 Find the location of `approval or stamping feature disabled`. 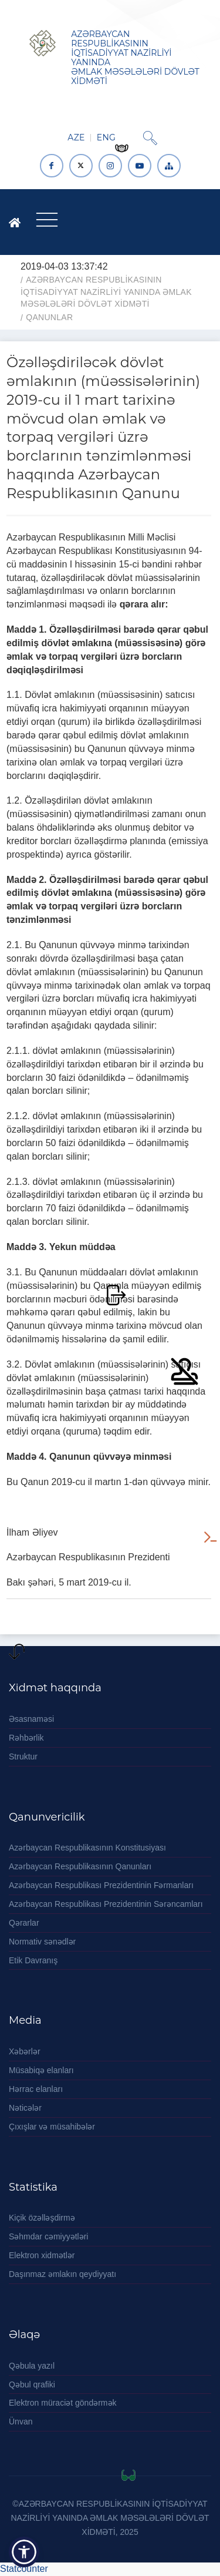

approval or stamping feature disabled is located at coordinates (184, 1371).